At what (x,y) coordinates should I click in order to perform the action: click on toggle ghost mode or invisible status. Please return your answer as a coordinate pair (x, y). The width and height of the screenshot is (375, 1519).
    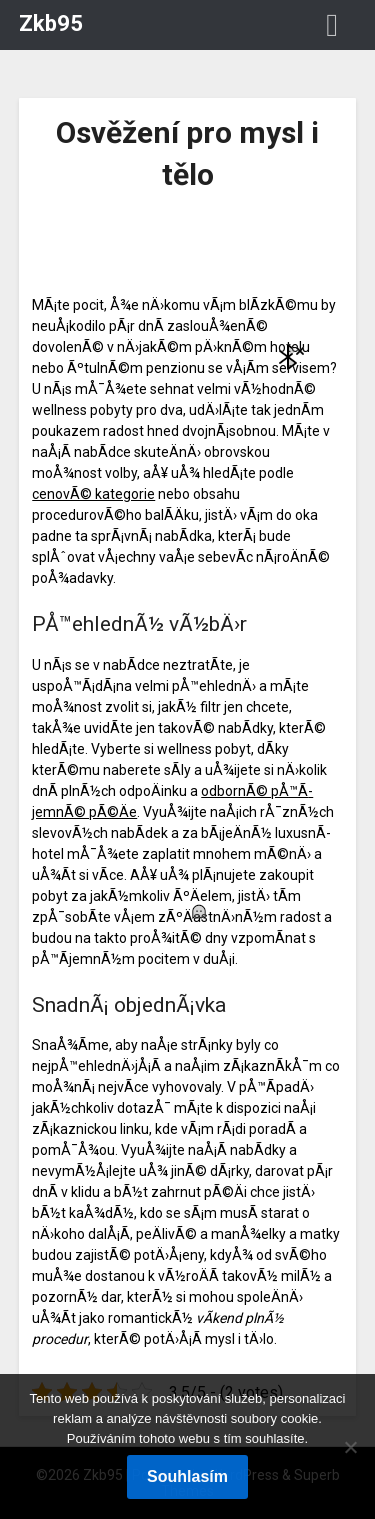
    Looking at the image, I should click on (199, 912).